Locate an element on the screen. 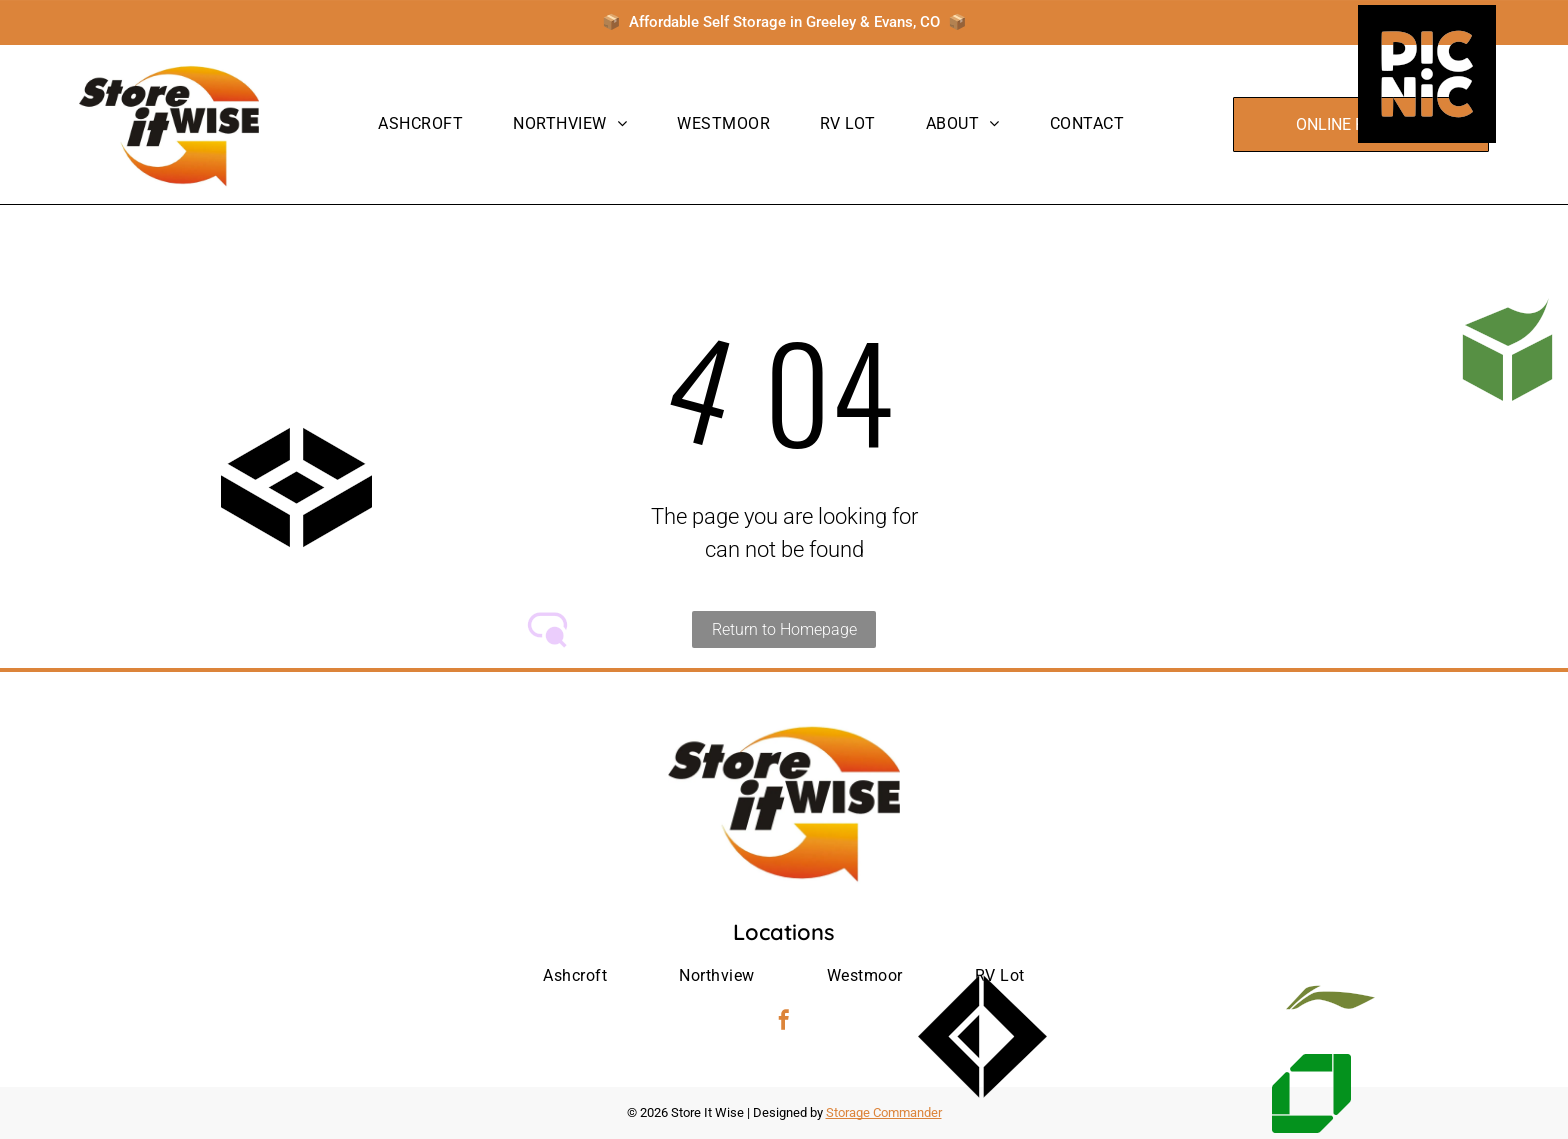 This screenshot has width=1568, height=1139. aqua security company logo is located at coordinates (1311, 1093).